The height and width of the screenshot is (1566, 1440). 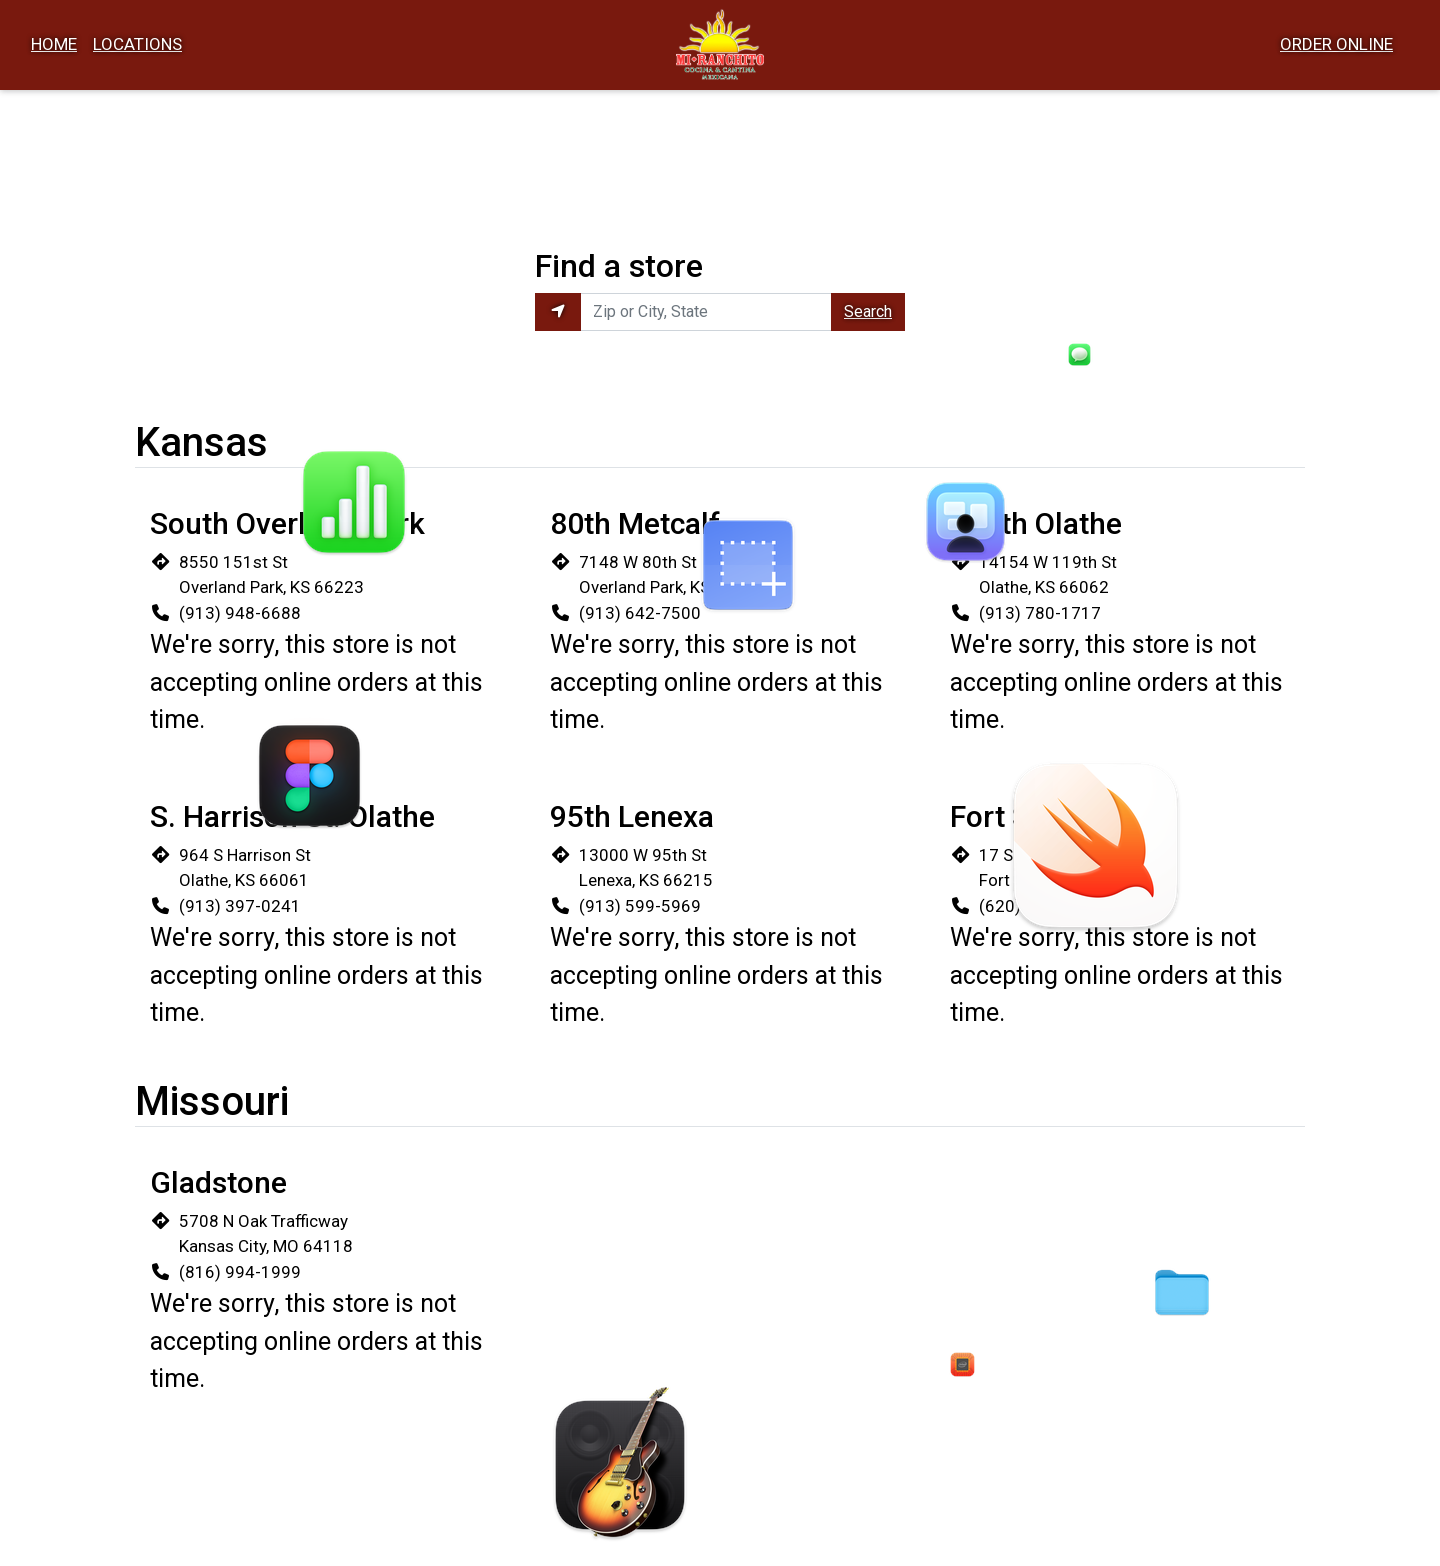 I want to click on open the messages app, so click(x=1079, y=354).